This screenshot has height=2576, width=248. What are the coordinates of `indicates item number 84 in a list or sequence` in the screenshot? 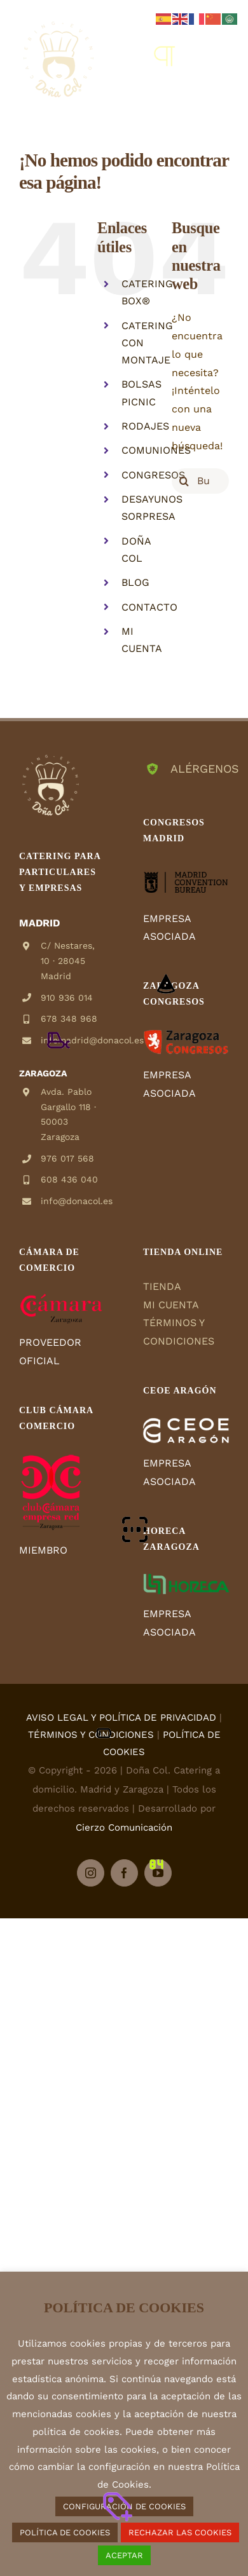 It's located at (156, 1864).